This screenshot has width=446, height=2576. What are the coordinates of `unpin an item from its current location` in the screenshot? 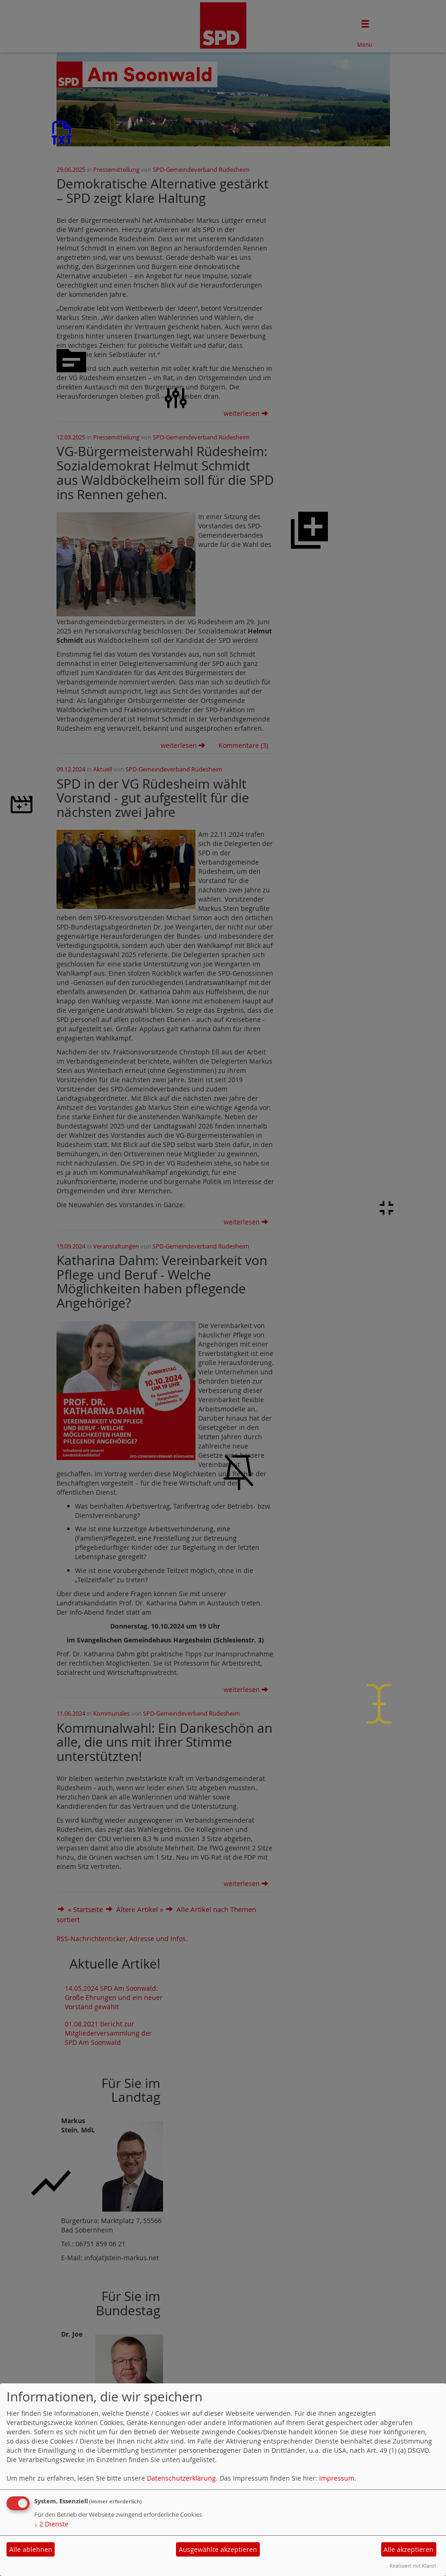 It's located at (239, 1471).